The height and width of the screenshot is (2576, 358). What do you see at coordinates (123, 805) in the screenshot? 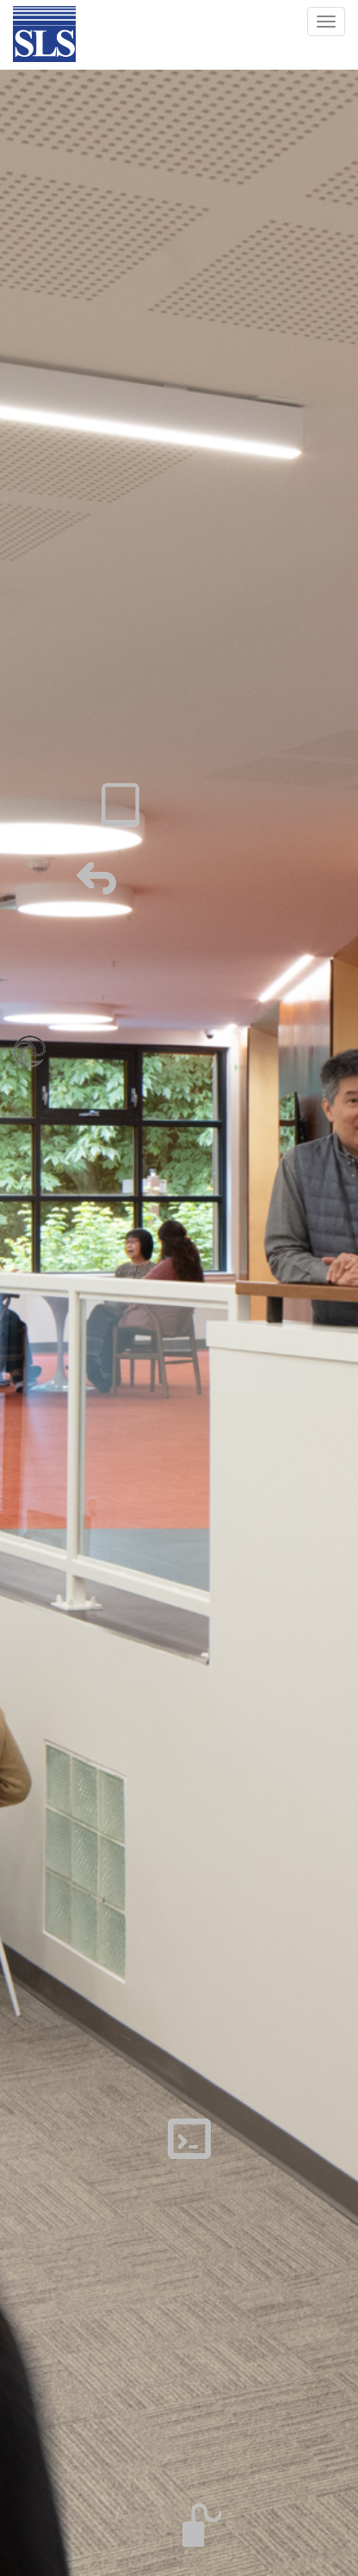
I see `indicates an iPad or Apple tablet device` at bounding box center [123, 805].